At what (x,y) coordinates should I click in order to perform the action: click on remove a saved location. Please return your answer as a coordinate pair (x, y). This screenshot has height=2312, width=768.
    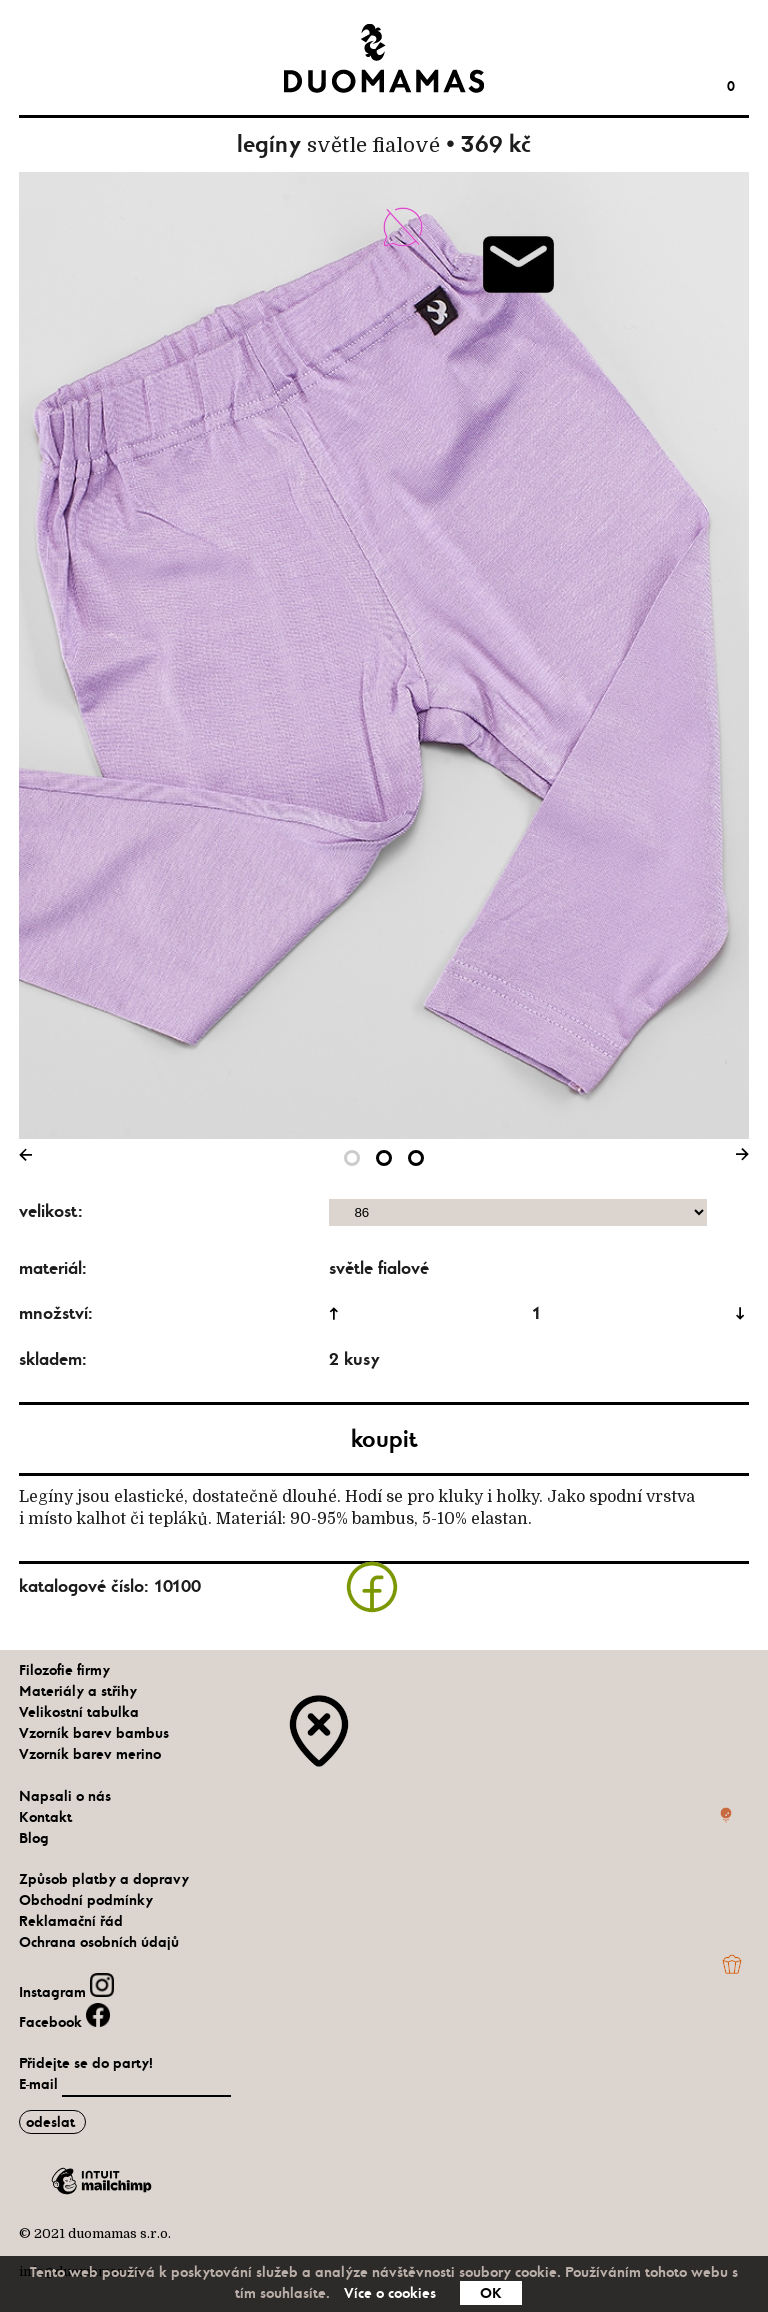
    Looking at the image, I should click on (319, 1731).